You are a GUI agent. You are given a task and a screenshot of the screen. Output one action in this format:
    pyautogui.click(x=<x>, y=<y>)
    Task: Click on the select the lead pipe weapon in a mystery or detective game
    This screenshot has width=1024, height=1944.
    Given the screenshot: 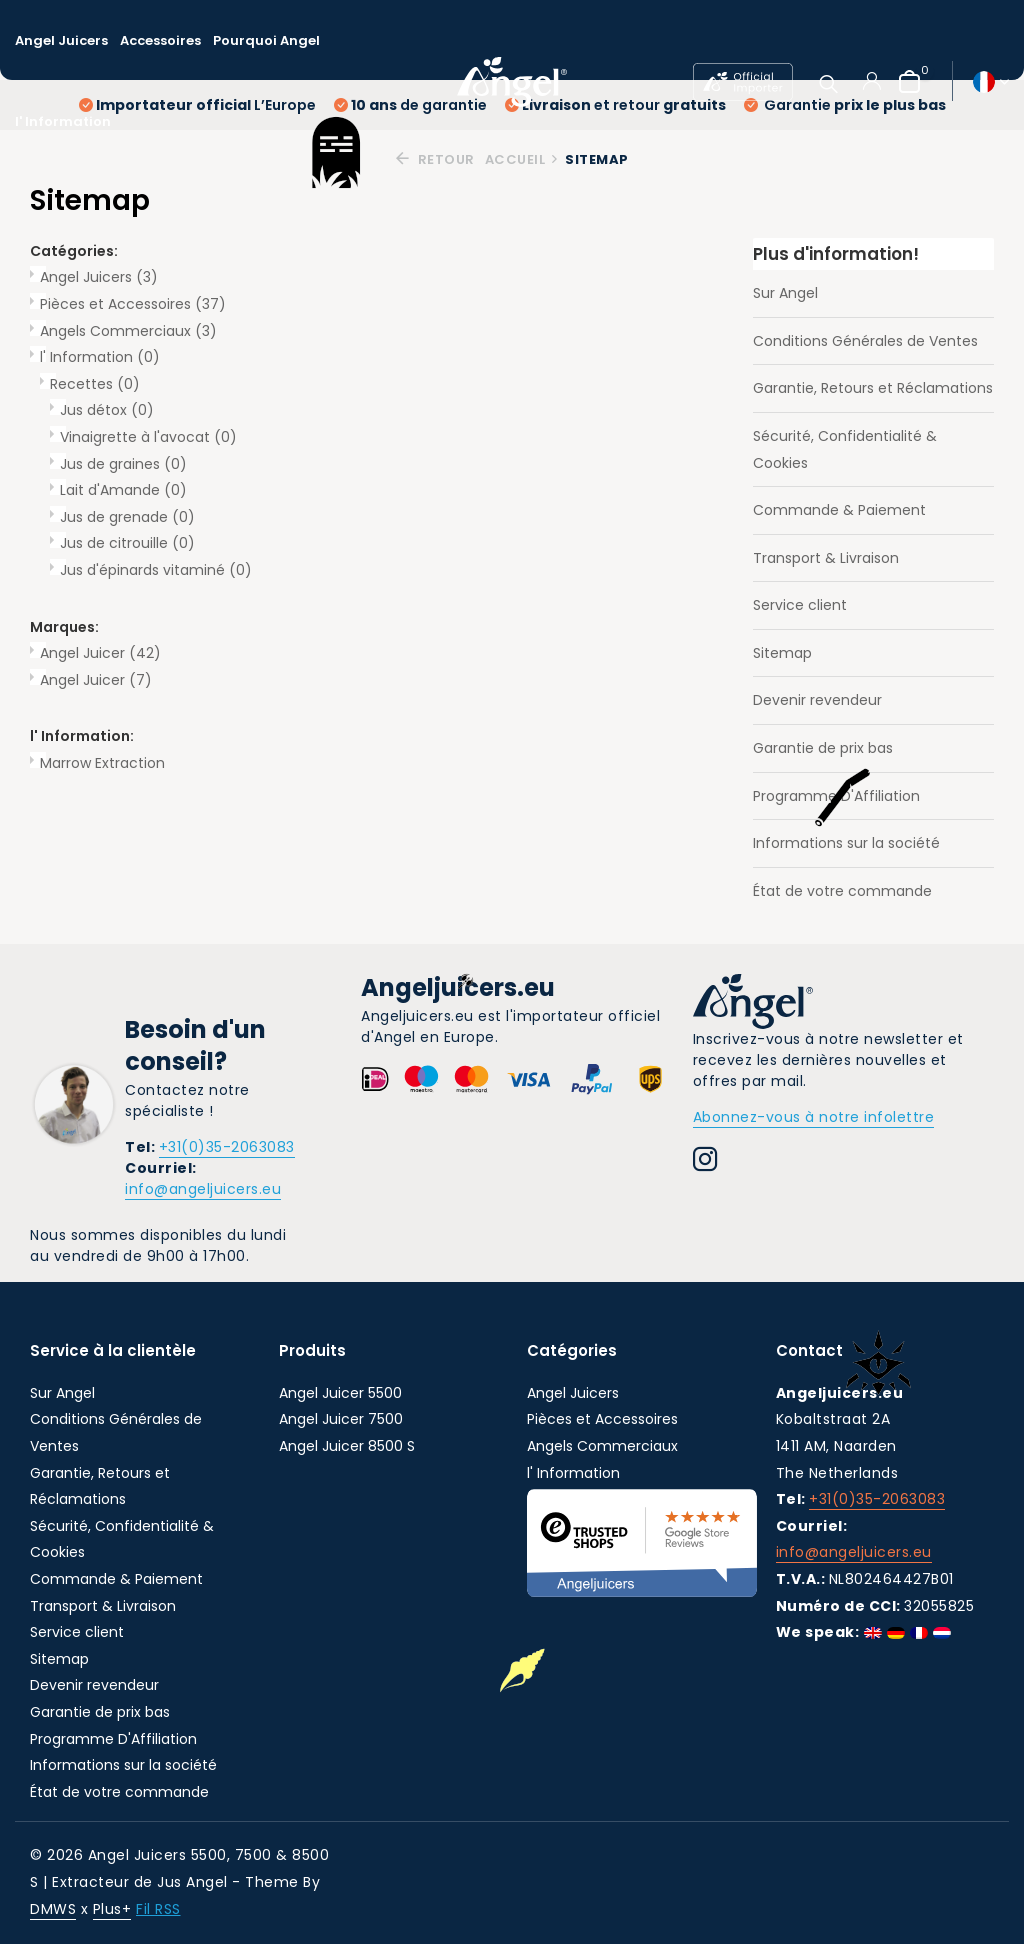 What is the action you would take?
    pyautogui.click(x=842, y=797)
    